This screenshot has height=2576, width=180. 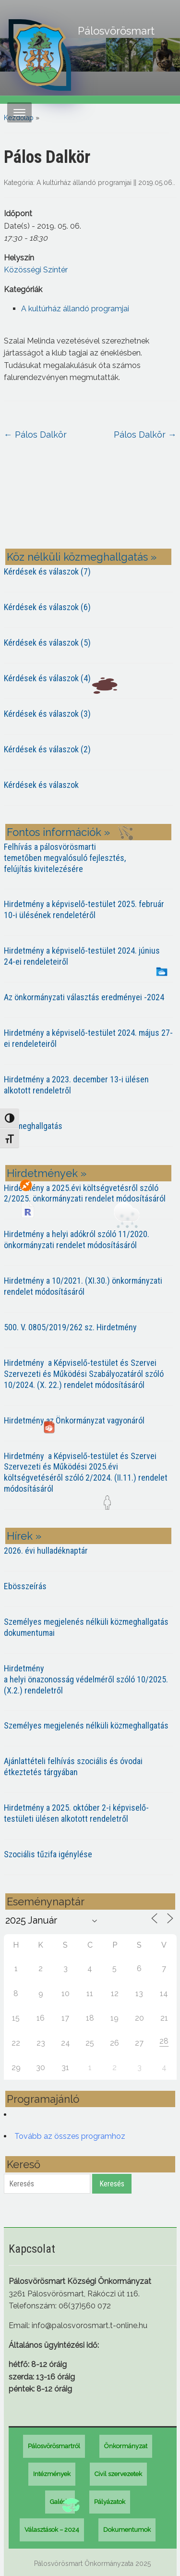 What do you see at coordinates (49, 1427) in the screenshot?
I see `a Microsoft PowerPoint file` at bounding box center [49, 1427].